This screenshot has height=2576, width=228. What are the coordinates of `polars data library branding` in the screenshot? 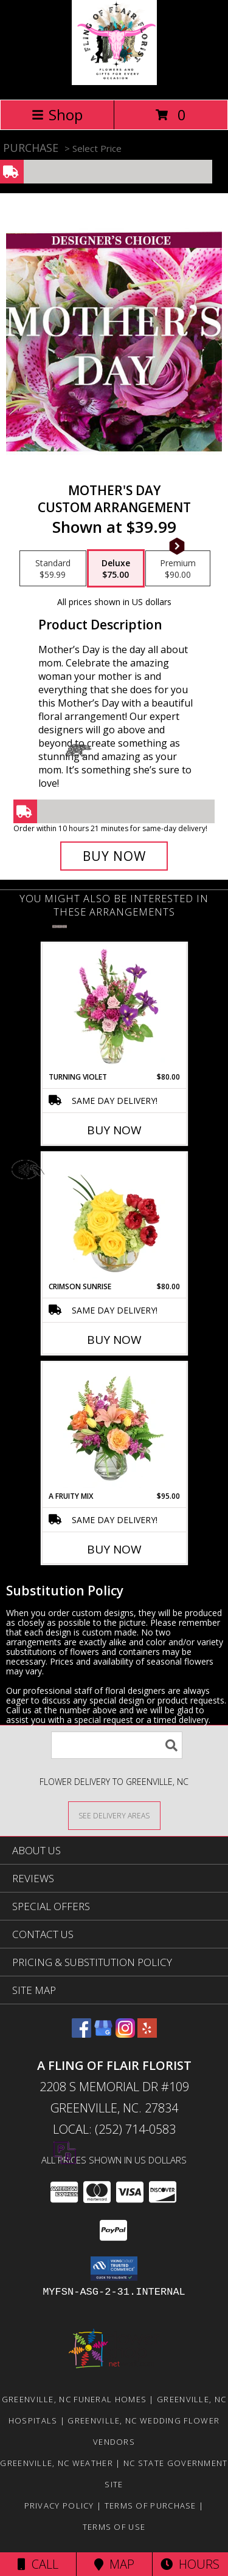 It's located at (78, 750).